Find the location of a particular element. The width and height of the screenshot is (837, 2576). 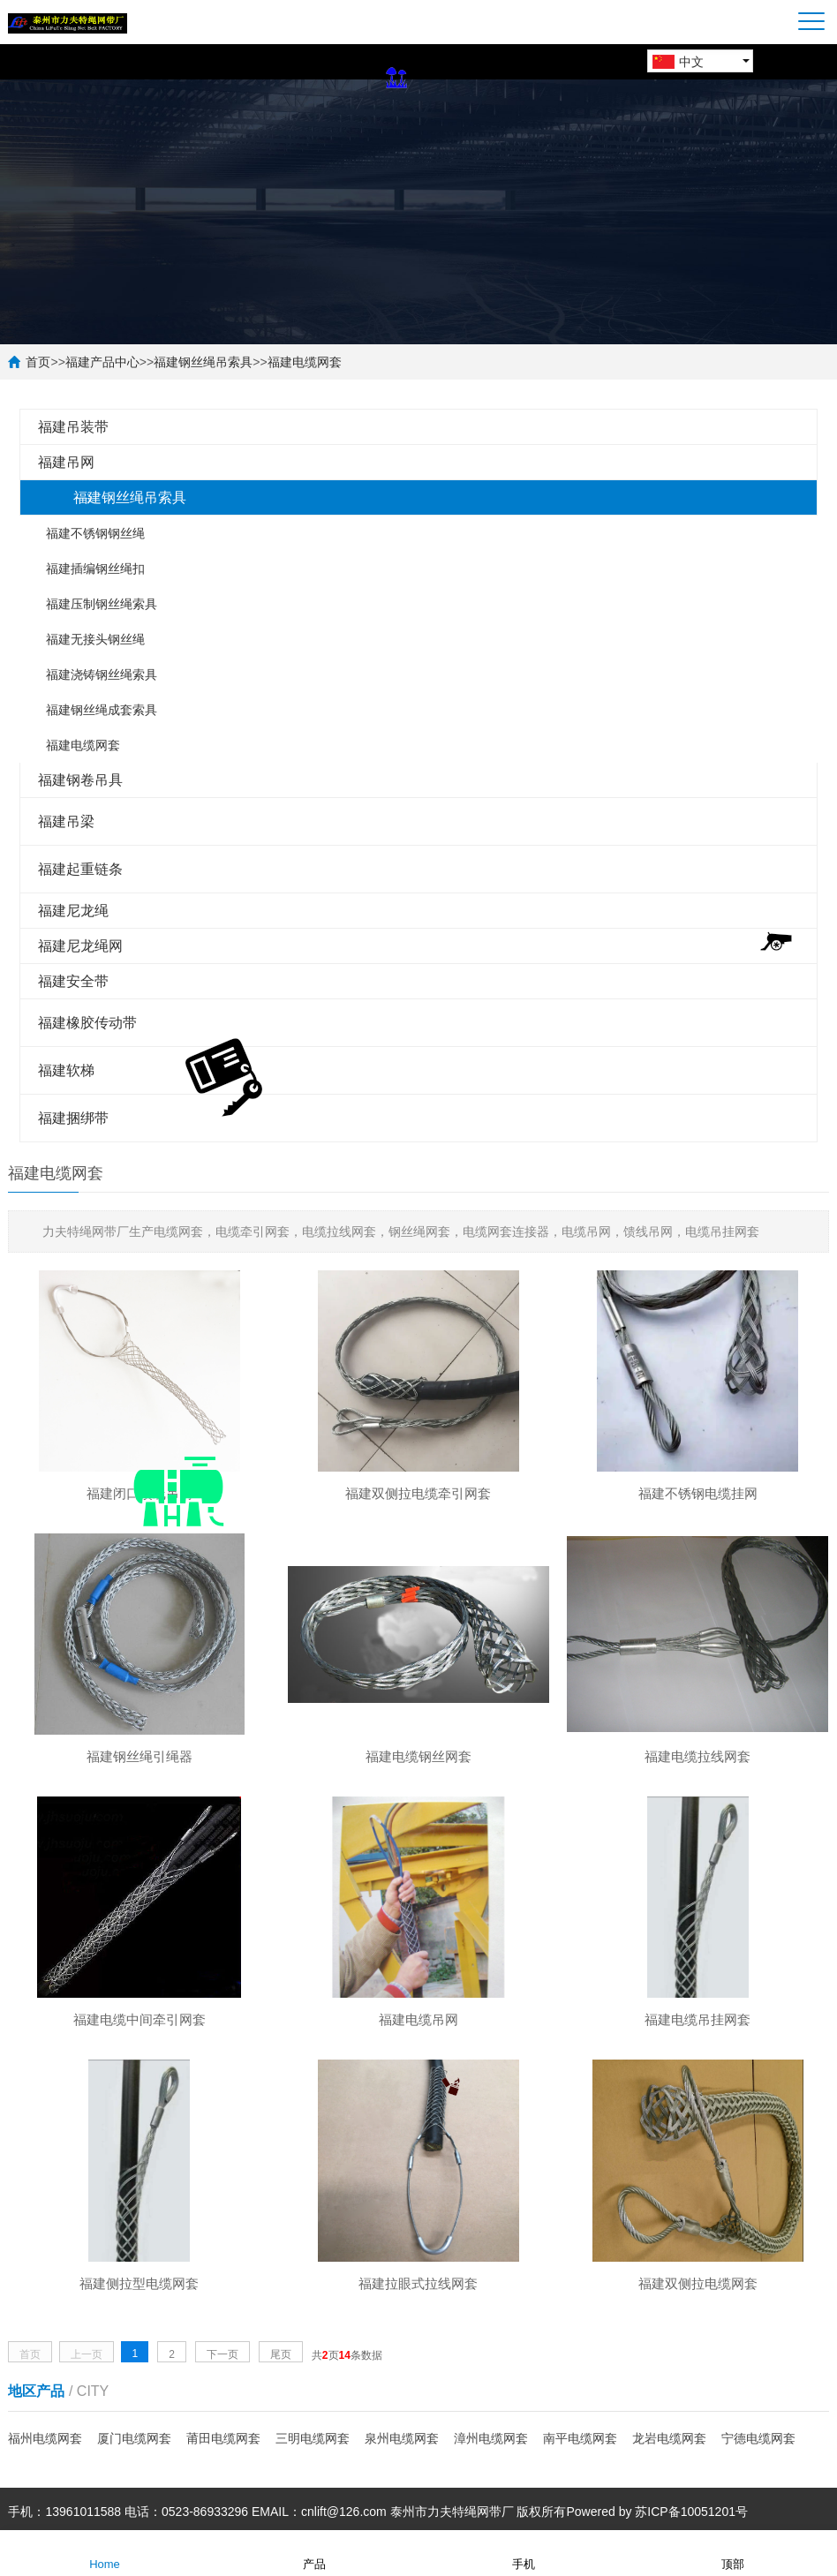

view fuel tank status or capacity is located at coordinates (178, 1480).